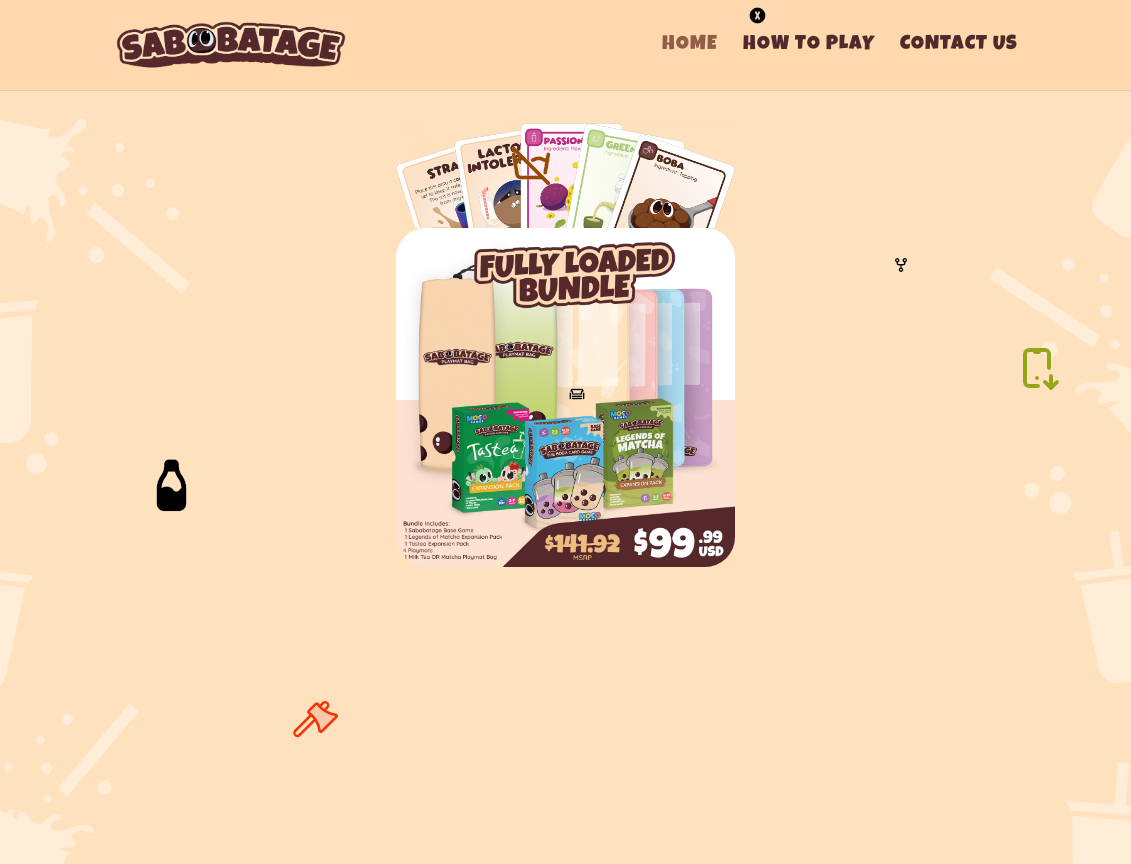 This screenshot has height=864, width=1131. What do you see at coordinates (171, 486) in the screenshot?
I see `view beverage or drink options` at bounding box center [171, 486].